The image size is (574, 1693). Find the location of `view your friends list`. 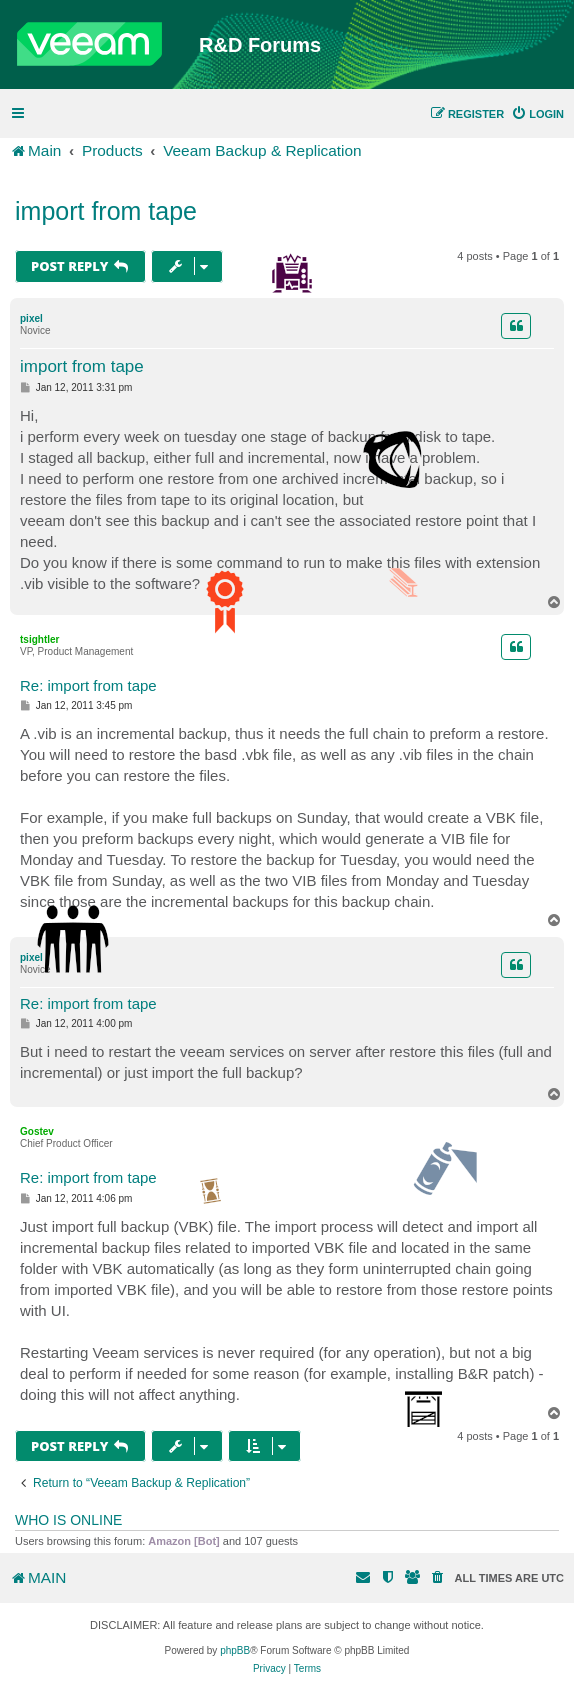

view your friends list is located at coordinates (73, 939).